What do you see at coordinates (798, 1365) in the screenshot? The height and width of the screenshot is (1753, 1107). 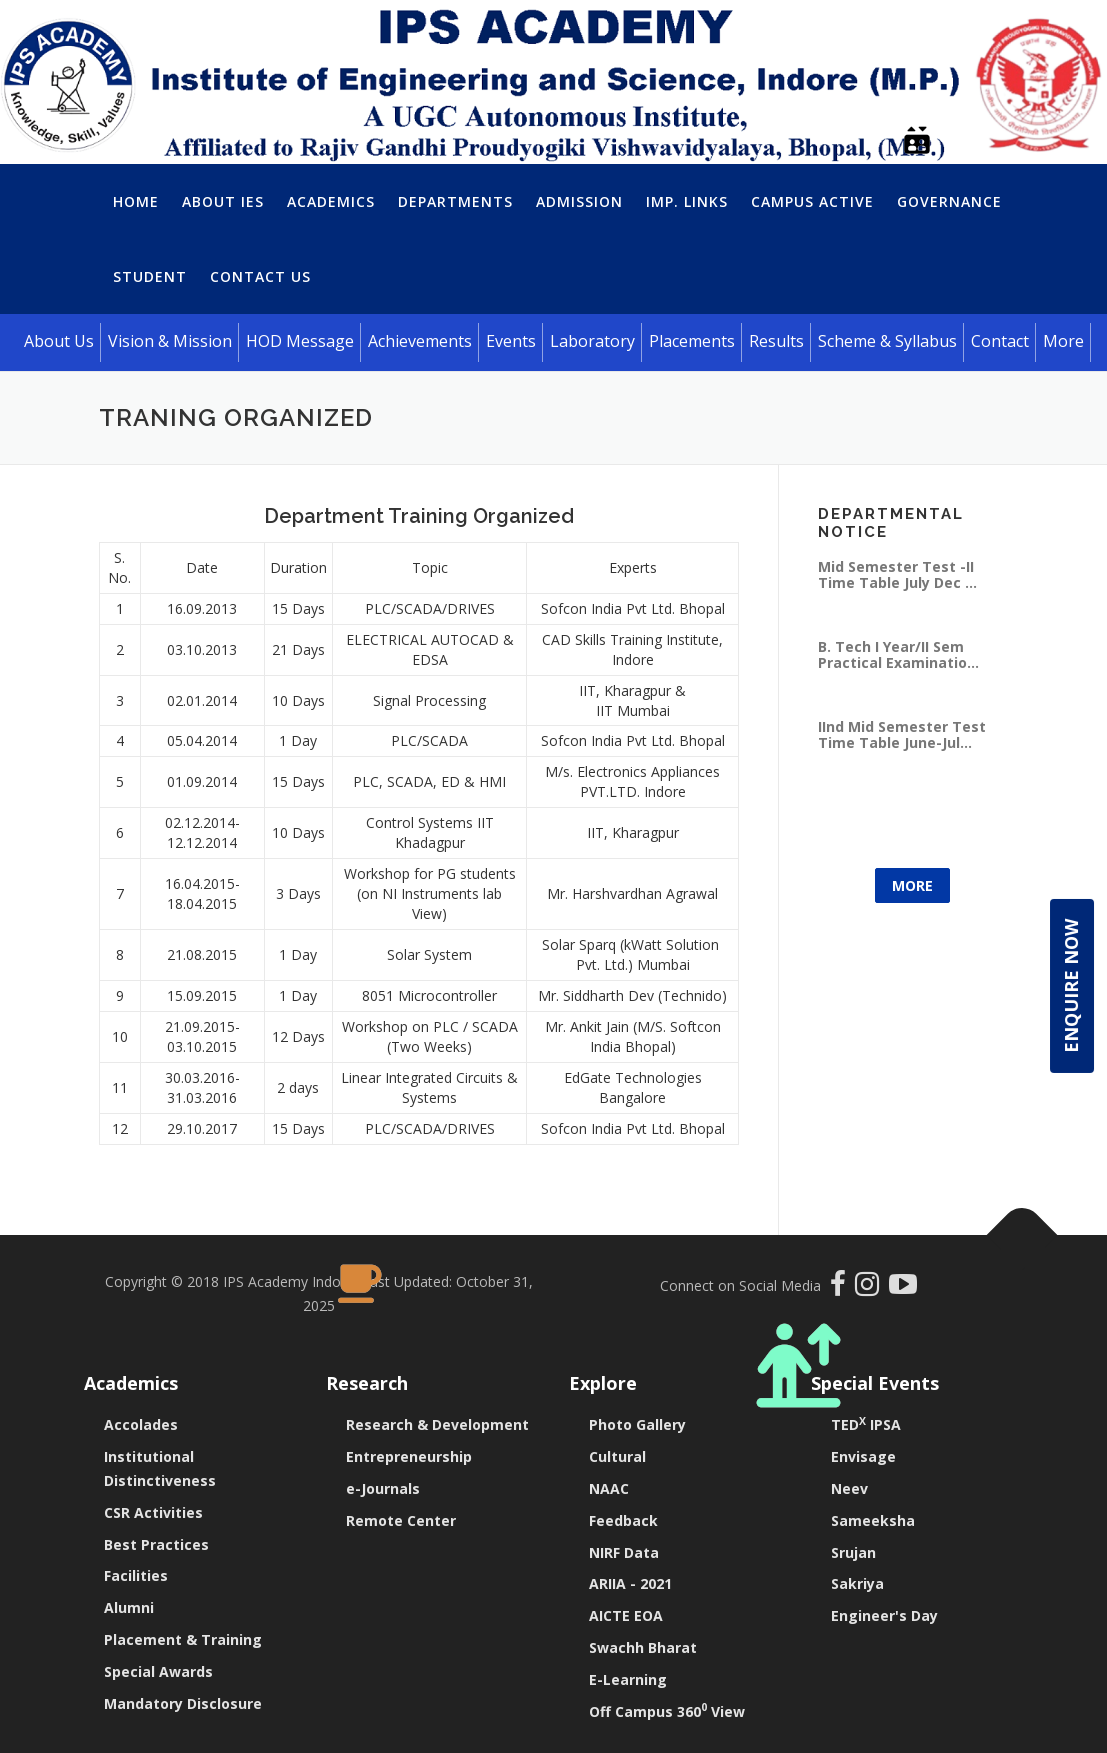 I see `upload user profile or data` at bounding box center [798, 1365].